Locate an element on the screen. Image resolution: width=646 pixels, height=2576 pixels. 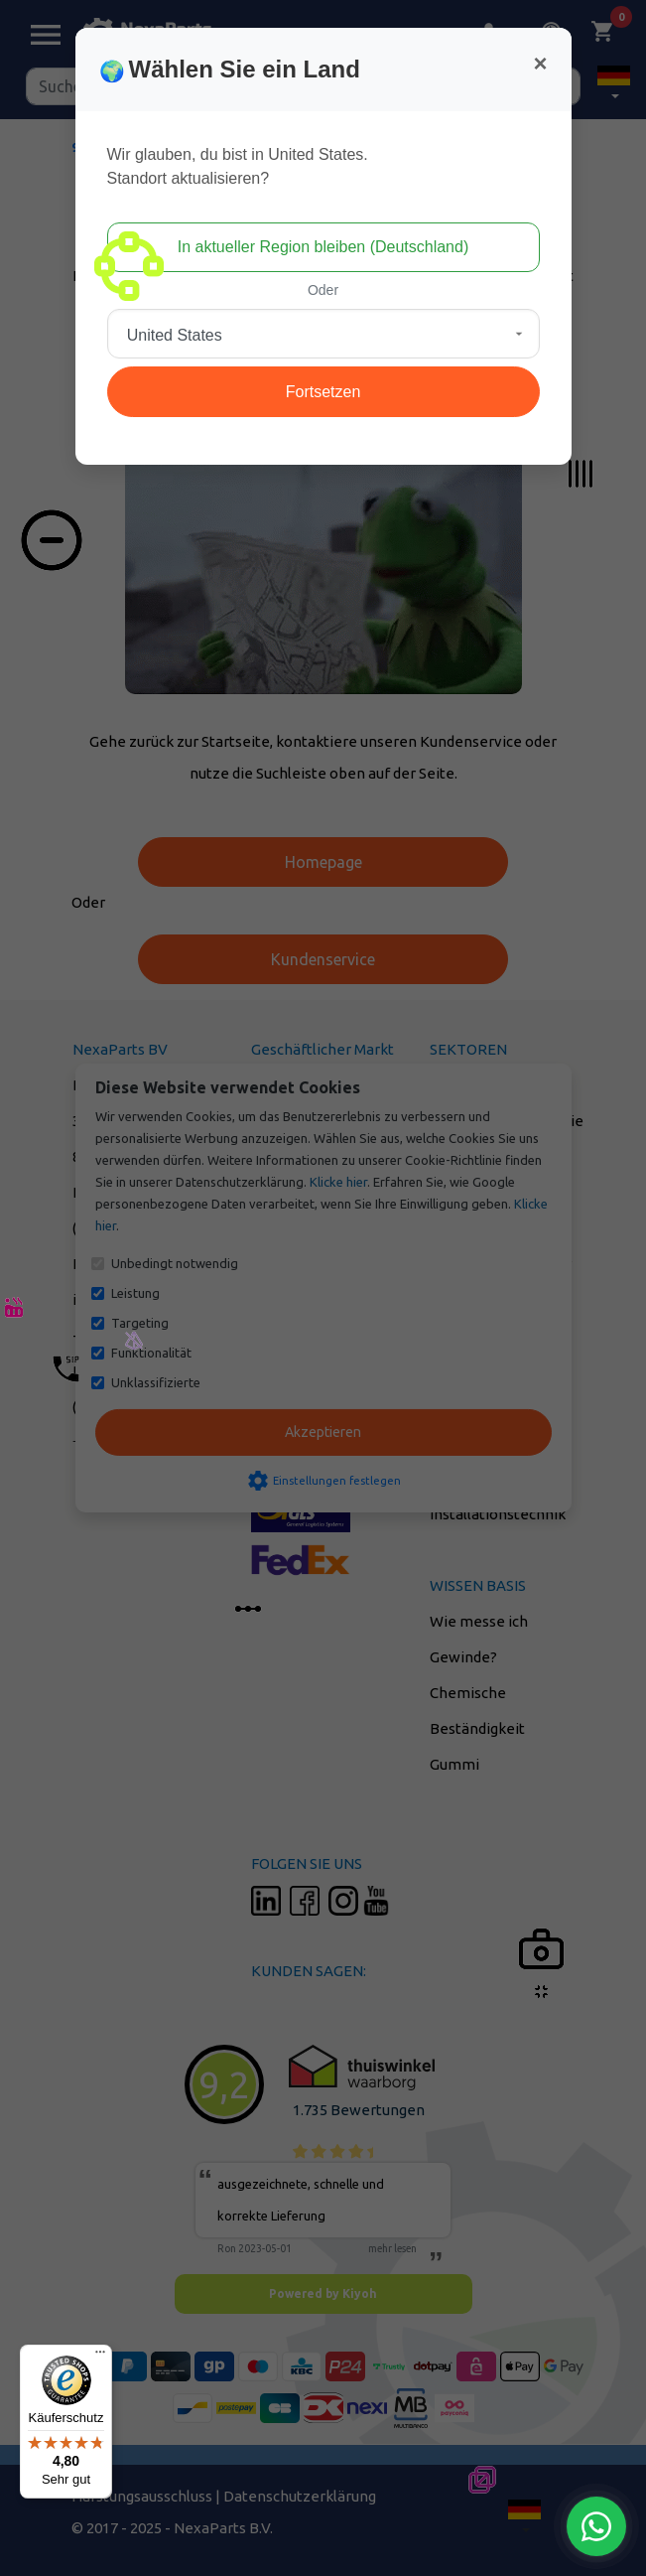
adjust values on a linear scale or slider is located at coordinates (248, 1609).